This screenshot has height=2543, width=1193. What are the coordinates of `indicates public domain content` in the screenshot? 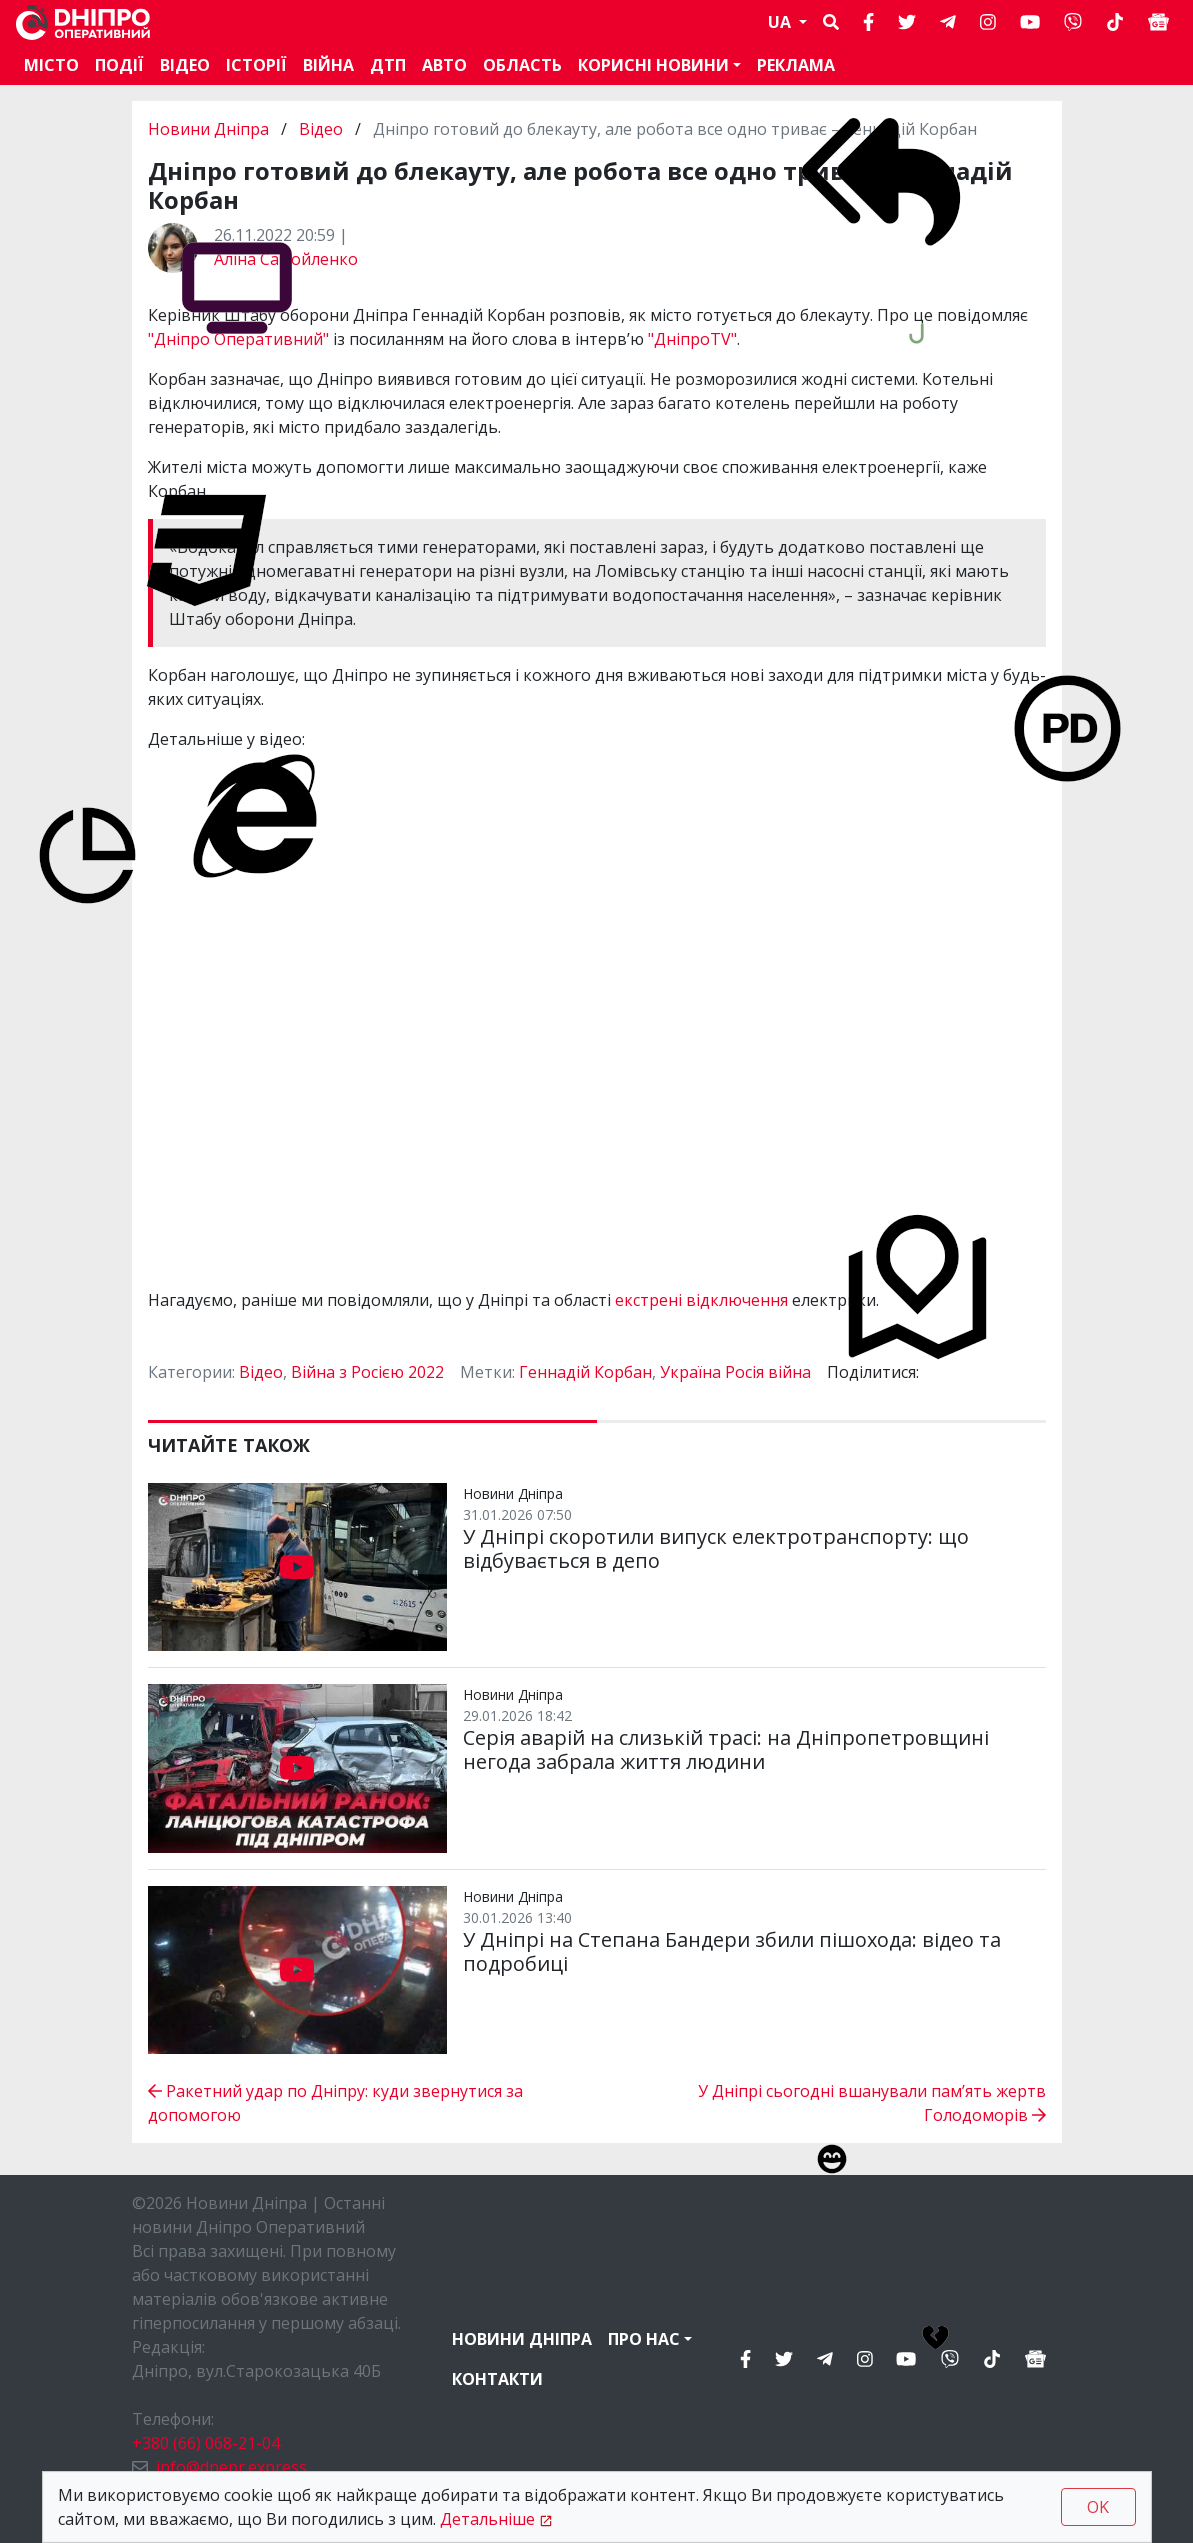 It's located at (1067, 728).